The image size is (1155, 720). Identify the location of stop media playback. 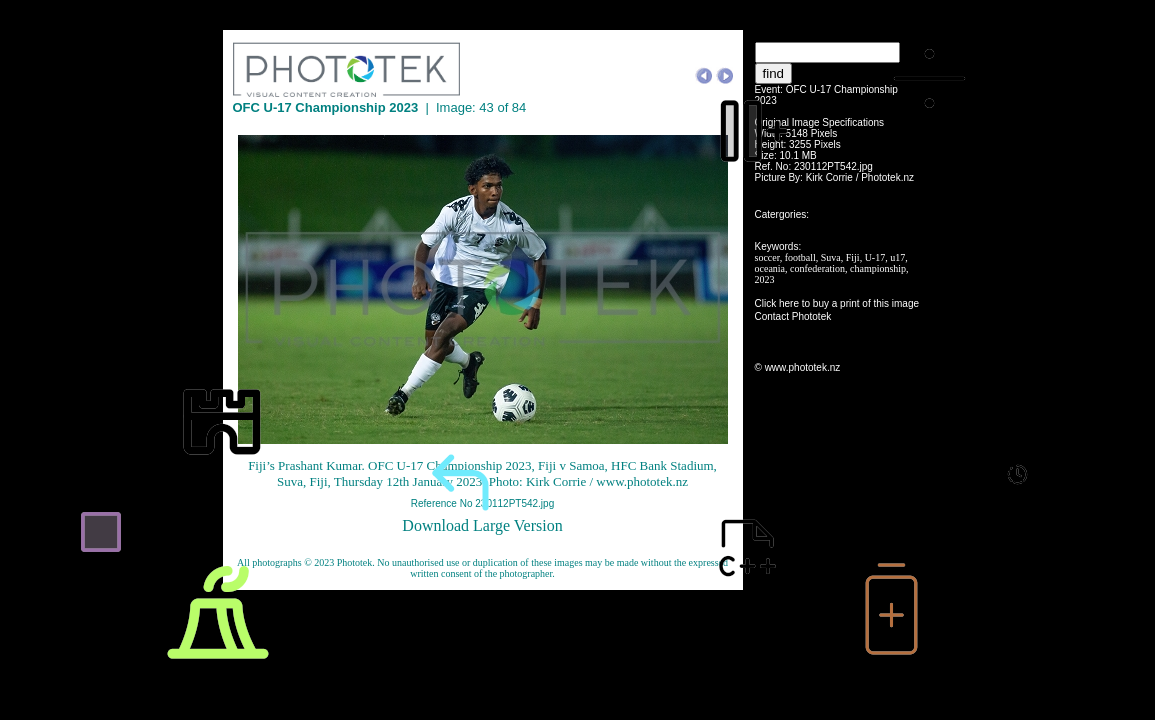
(101, 532).